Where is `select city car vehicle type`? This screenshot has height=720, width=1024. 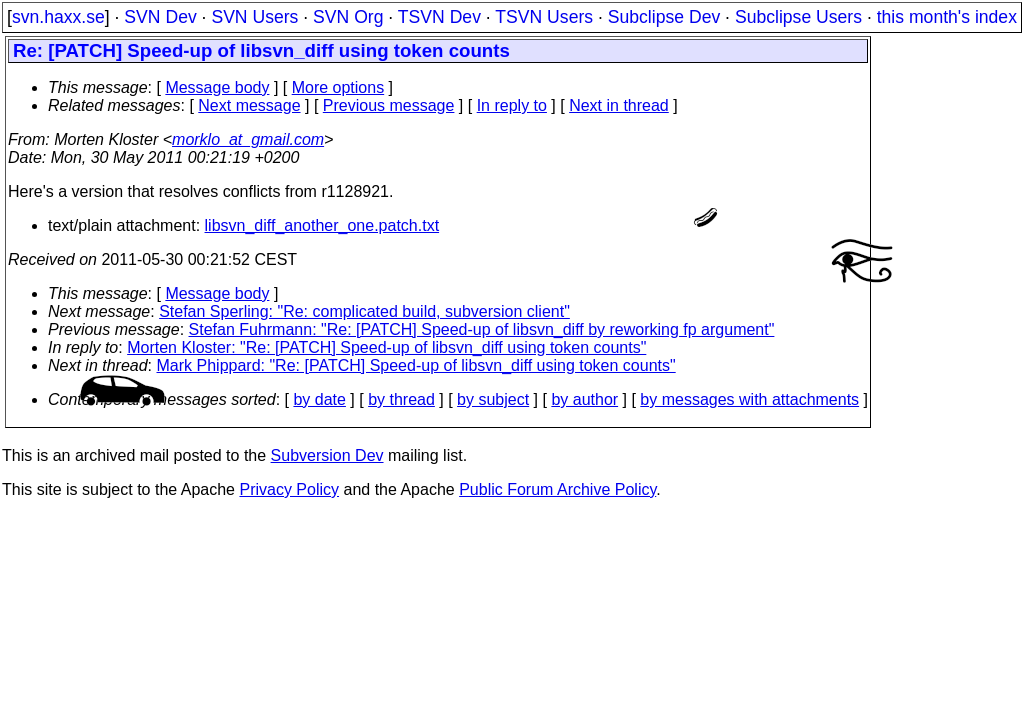
select city car vehicle type is located at coordinates (122, 390).